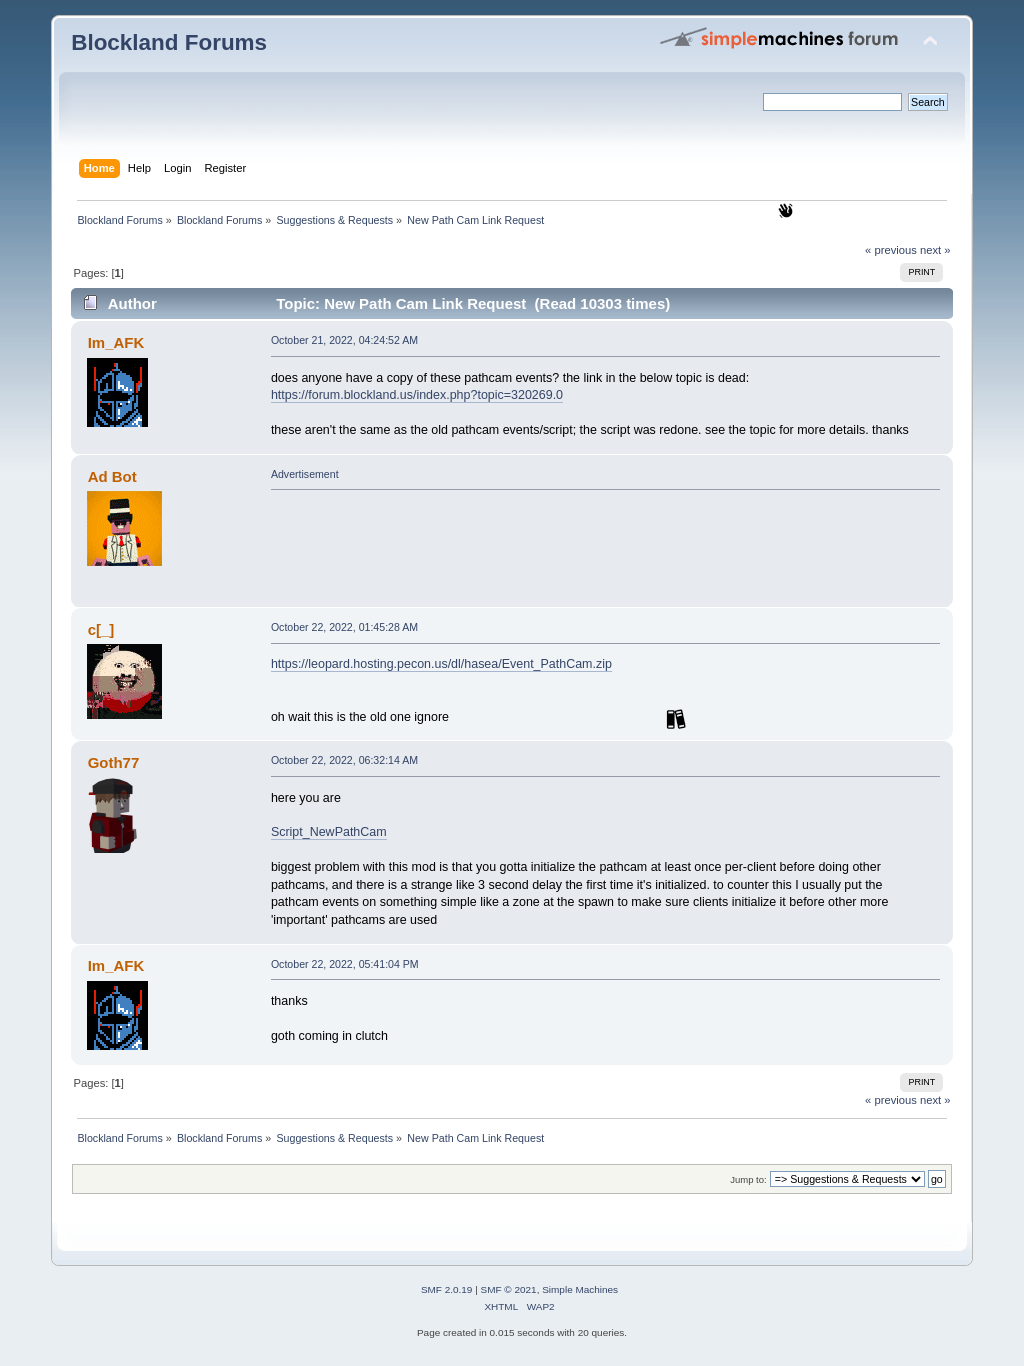  I want to click on greet or welcome a new user, so click(785, 210).